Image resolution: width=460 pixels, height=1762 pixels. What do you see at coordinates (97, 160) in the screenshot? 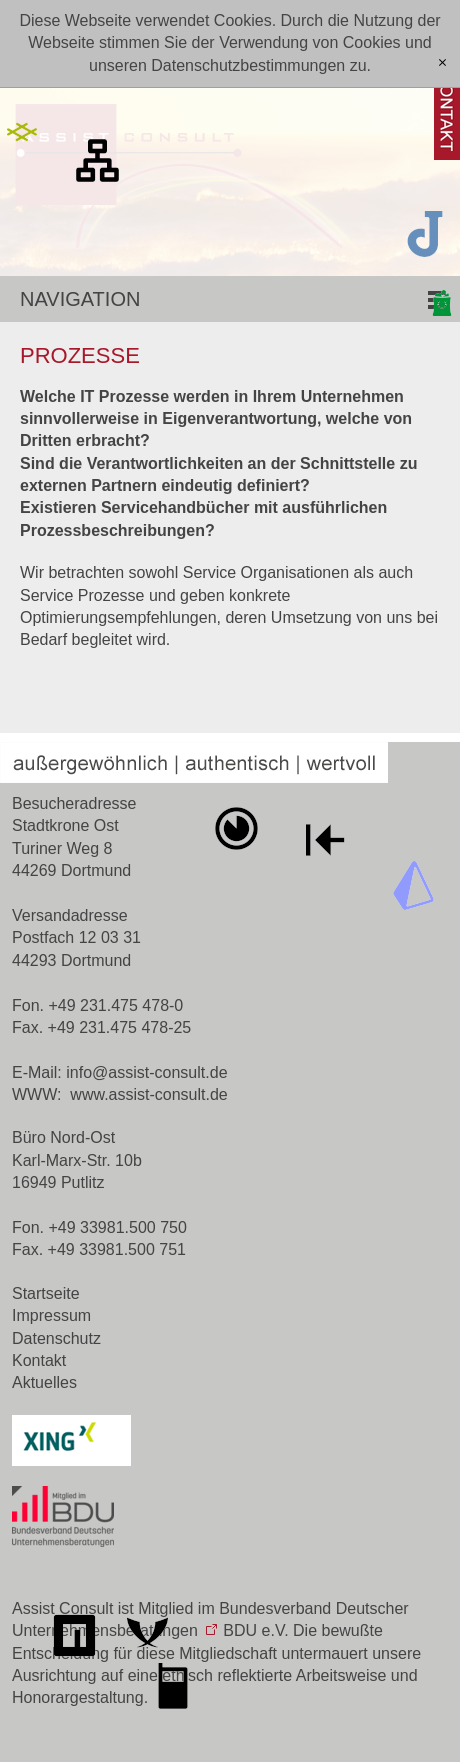
I see `view organization hierarchy` at bounding box center [97, 160].